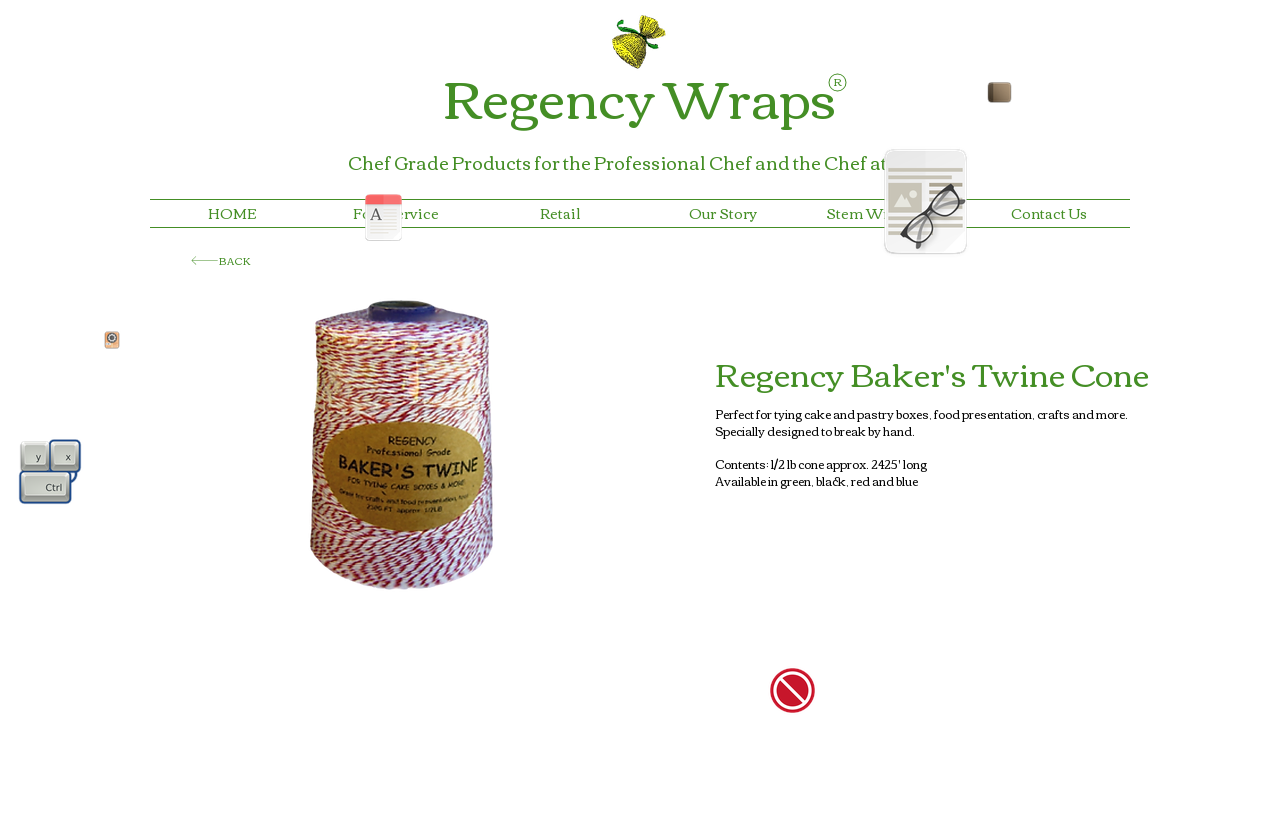 The width and height of the screenshot is (1280, 838). What do you see at coordinates (383, 217) in the screenshot?
I see `open ebook reader application` at bounding box center [383, 217].